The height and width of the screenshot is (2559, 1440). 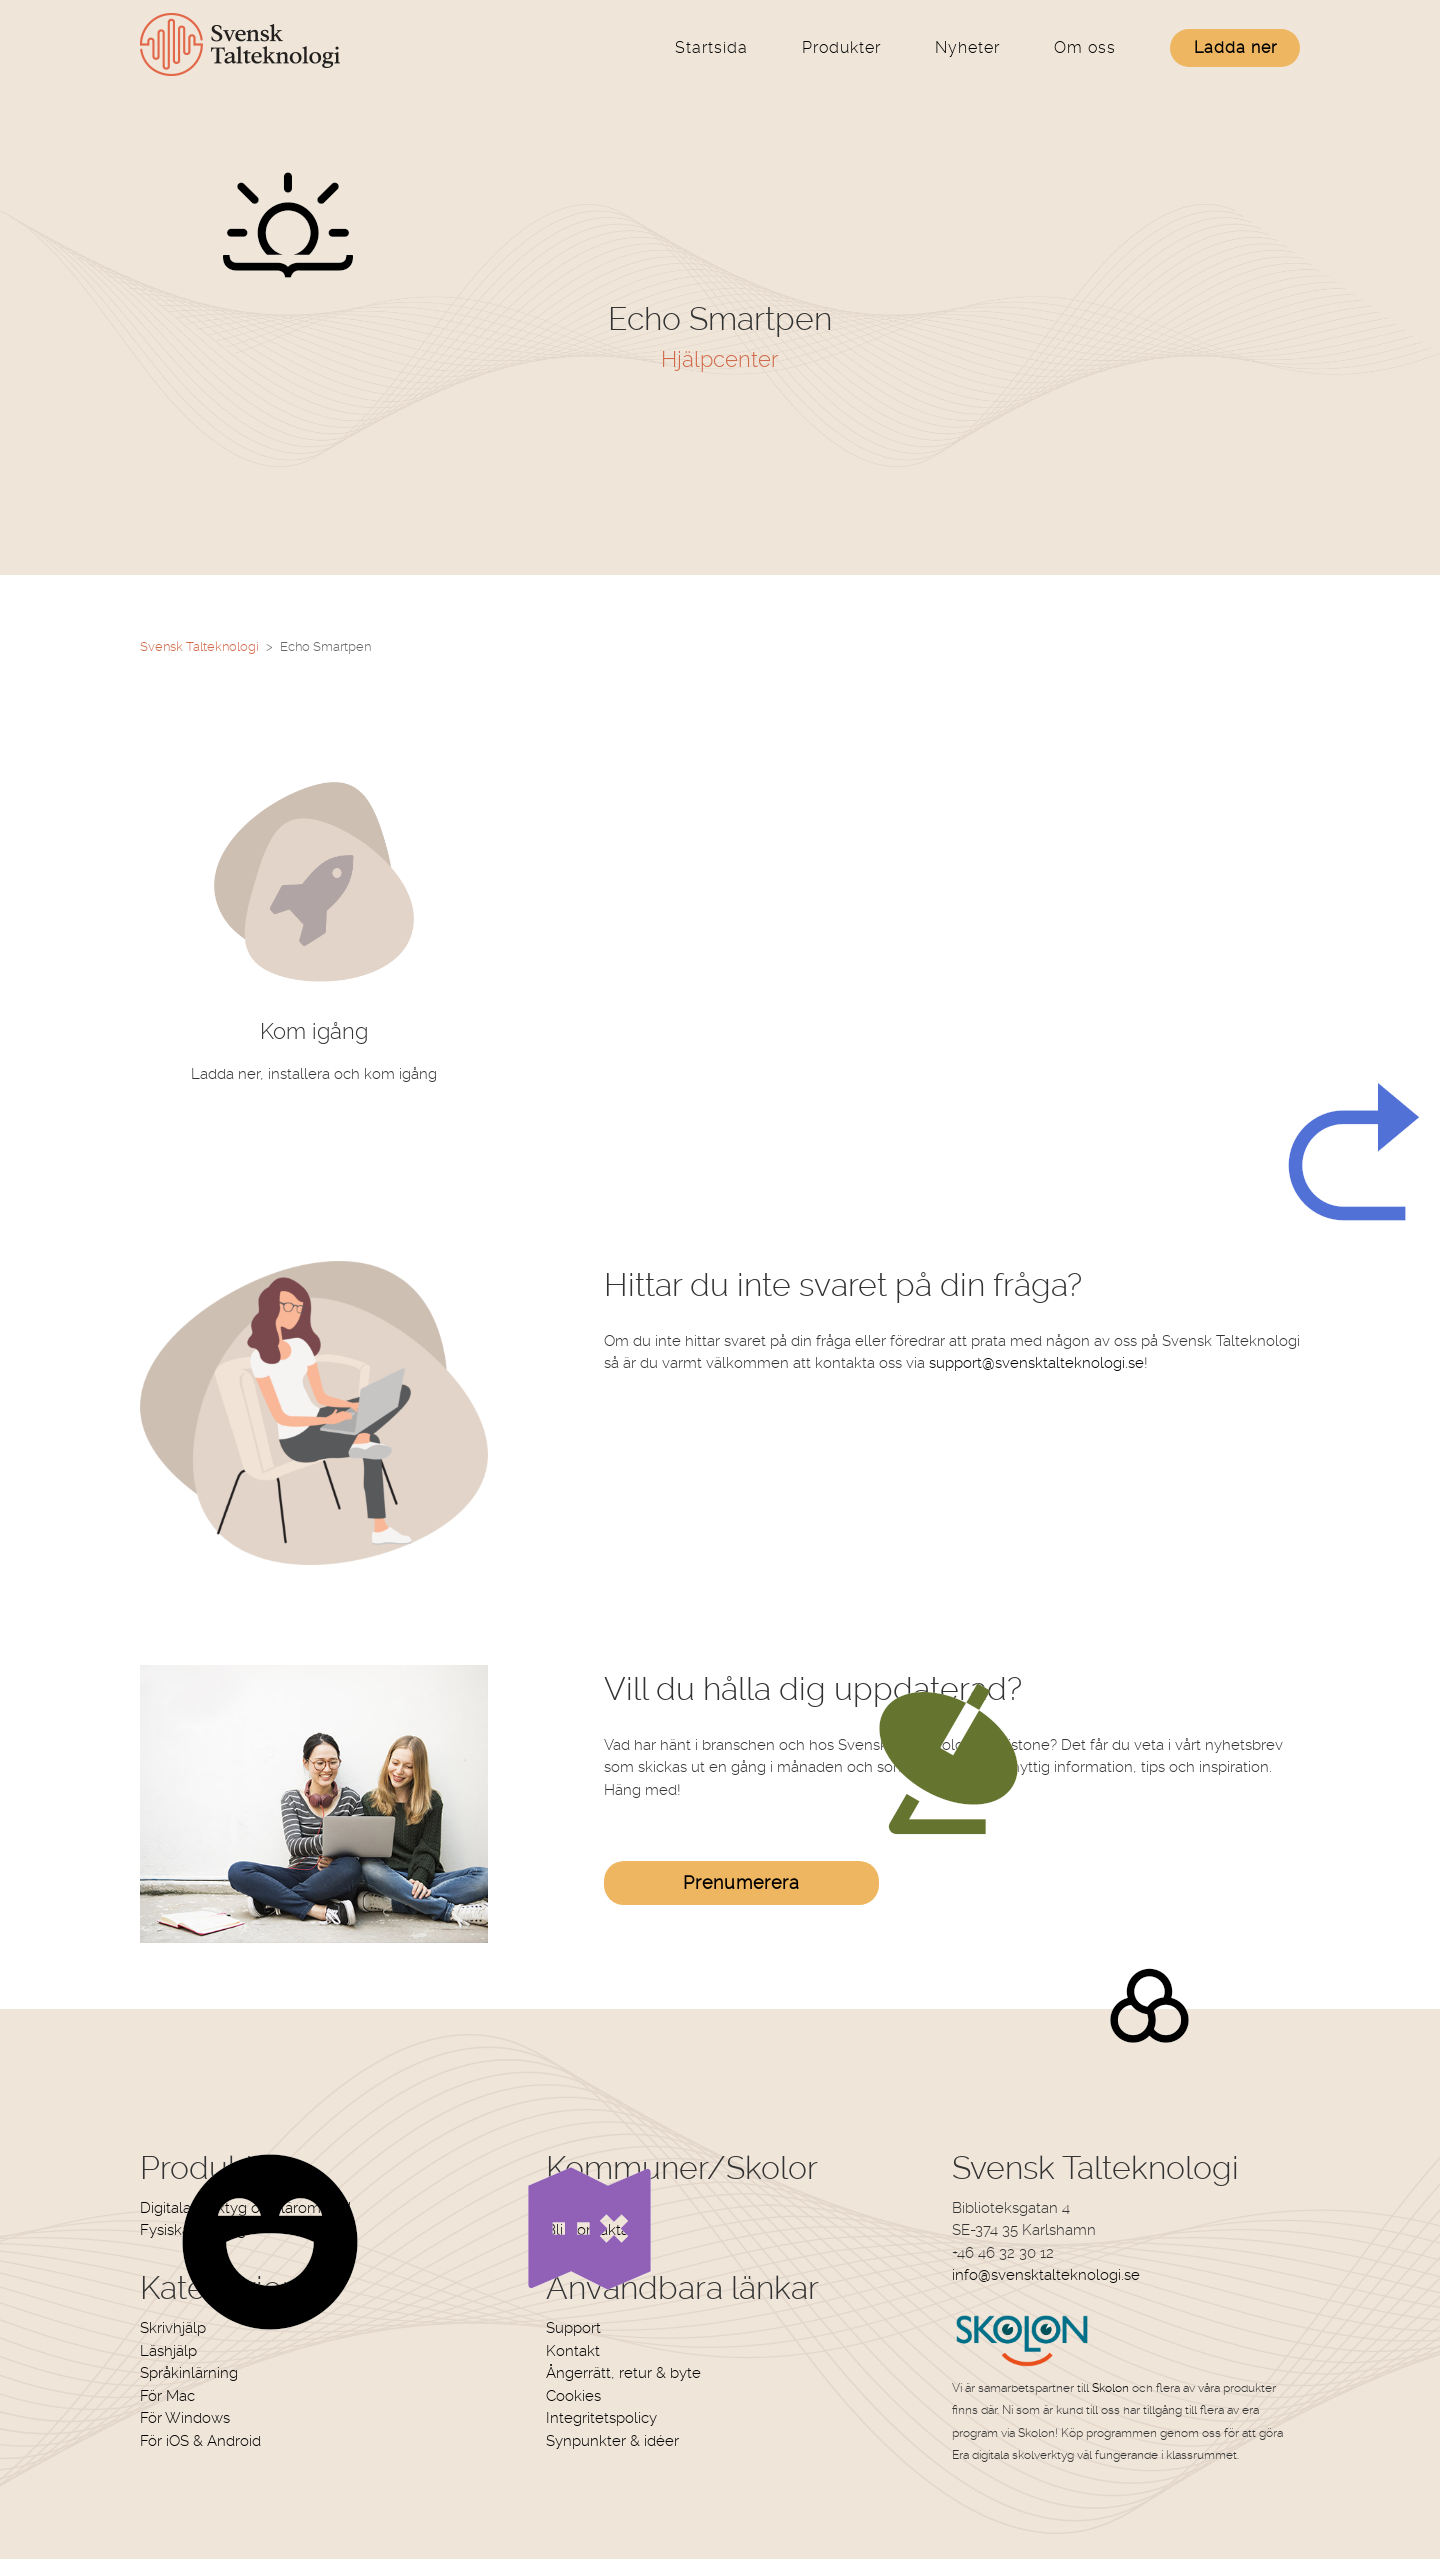 I want to click on adjust color filter settings, so click(x=1149, y=2010).